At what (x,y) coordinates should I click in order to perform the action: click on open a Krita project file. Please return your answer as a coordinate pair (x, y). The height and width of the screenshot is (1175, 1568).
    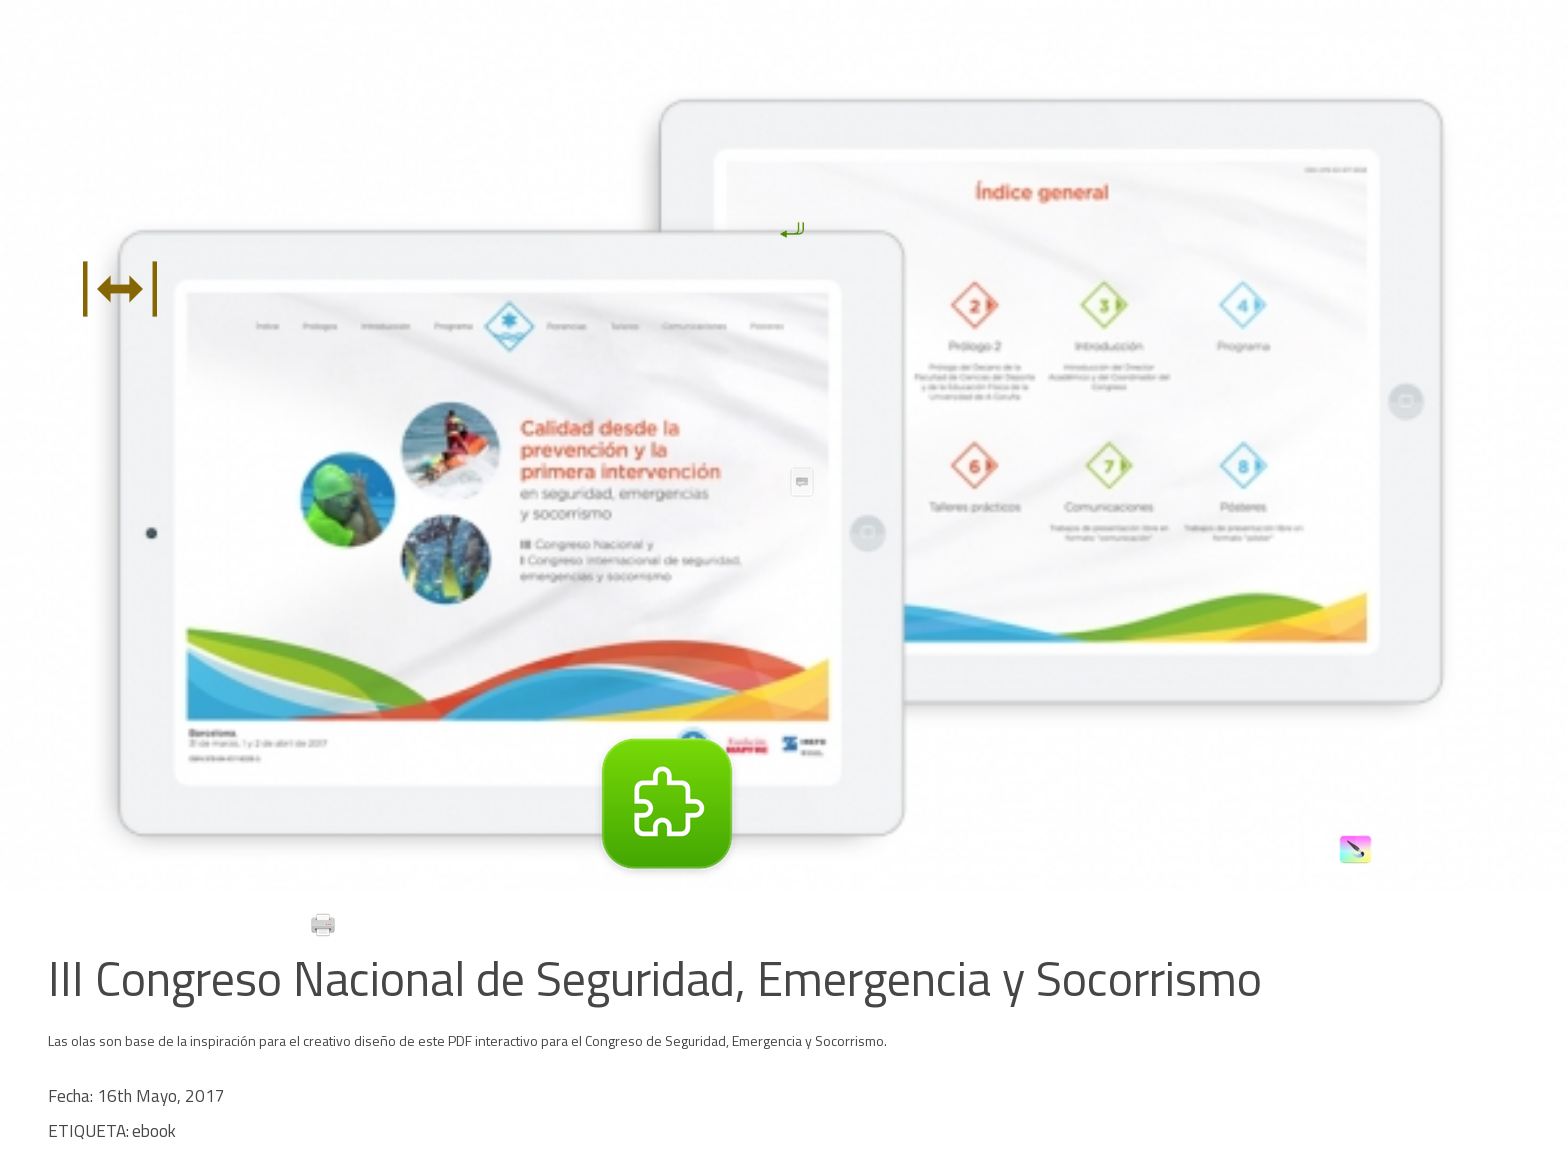
    Looking at the image, I should click on (1355, 848).